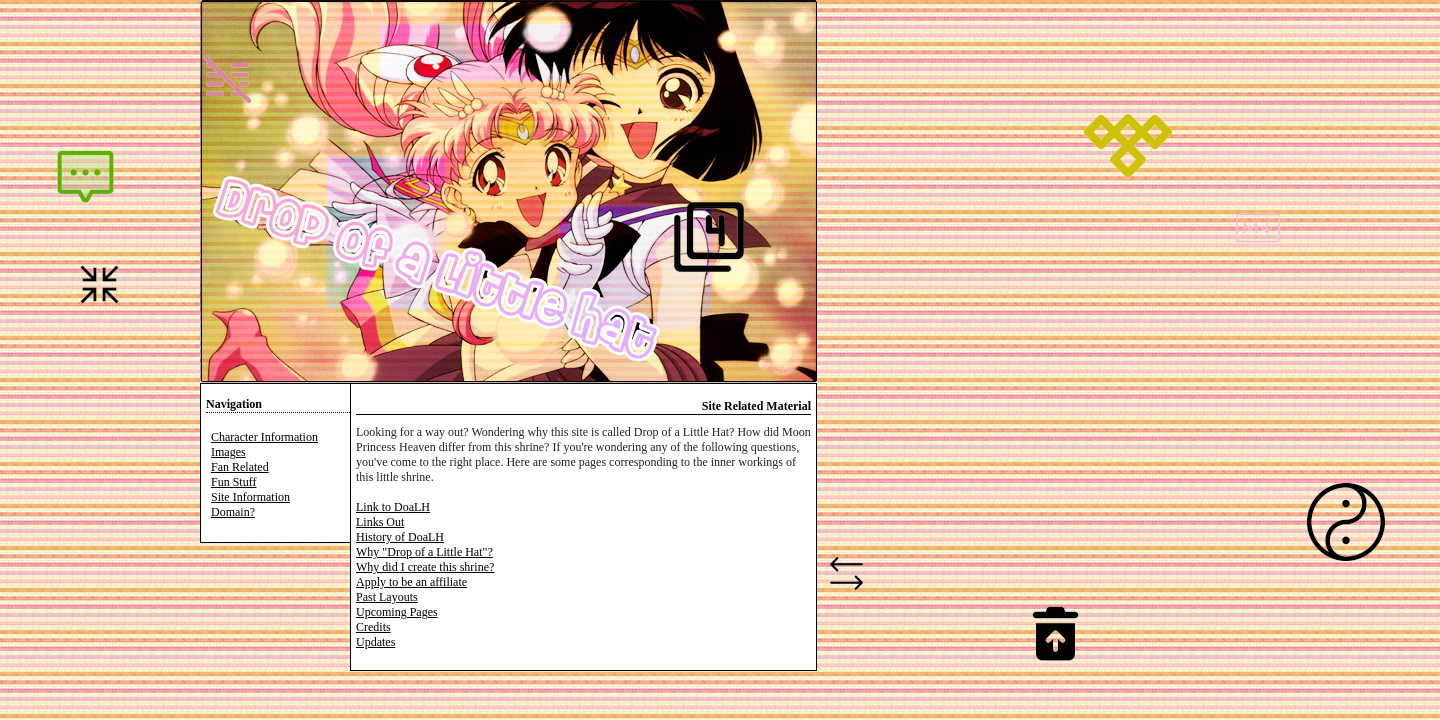 The width and height of the screenshot is (1440, 720). I want to click on restore item from trash, so click(1055, 634).